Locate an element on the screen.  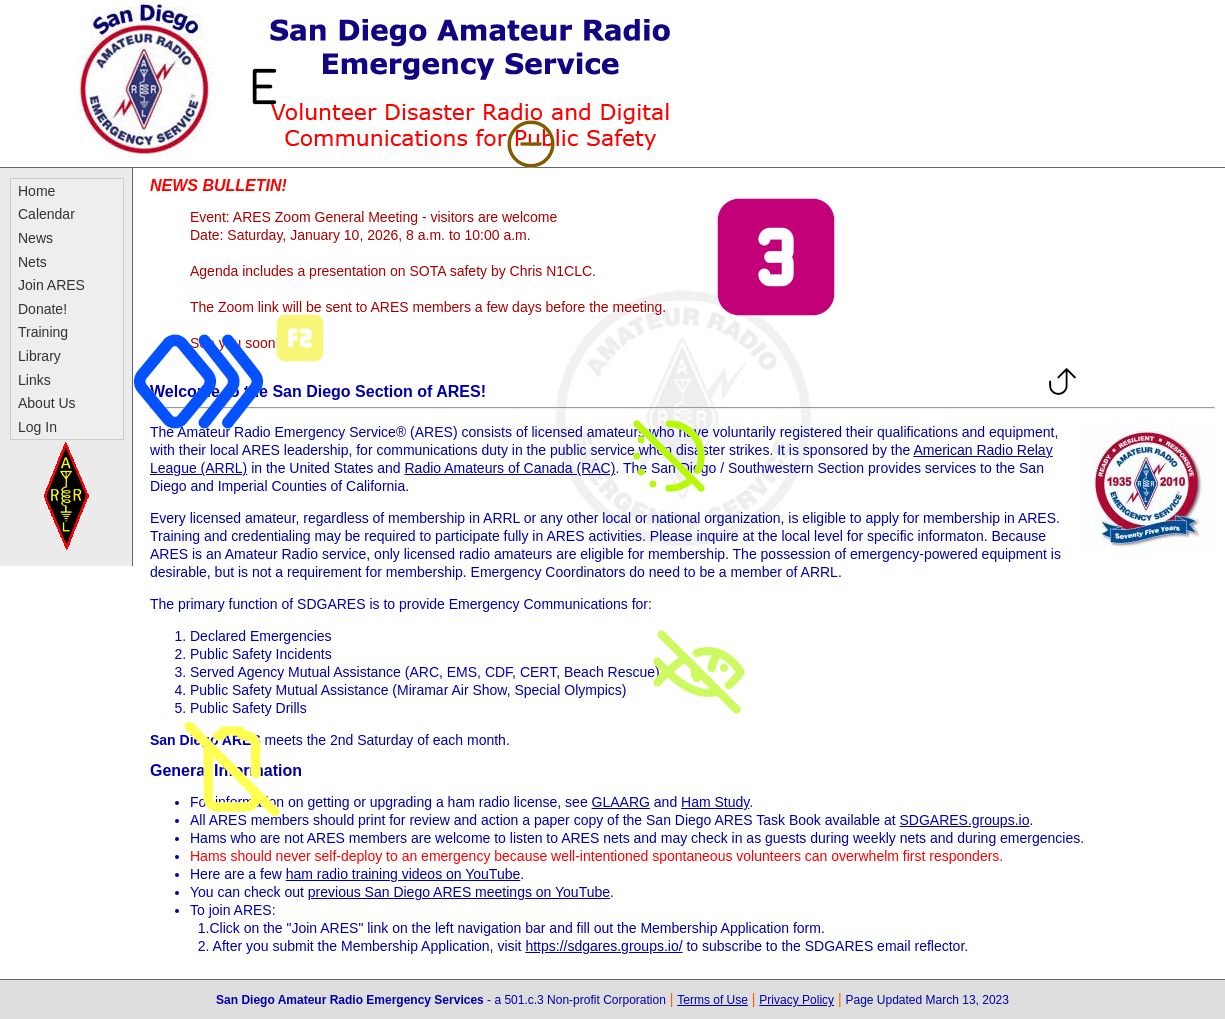
toggle F2 function key shortcut is located at coordinates (300, 338).